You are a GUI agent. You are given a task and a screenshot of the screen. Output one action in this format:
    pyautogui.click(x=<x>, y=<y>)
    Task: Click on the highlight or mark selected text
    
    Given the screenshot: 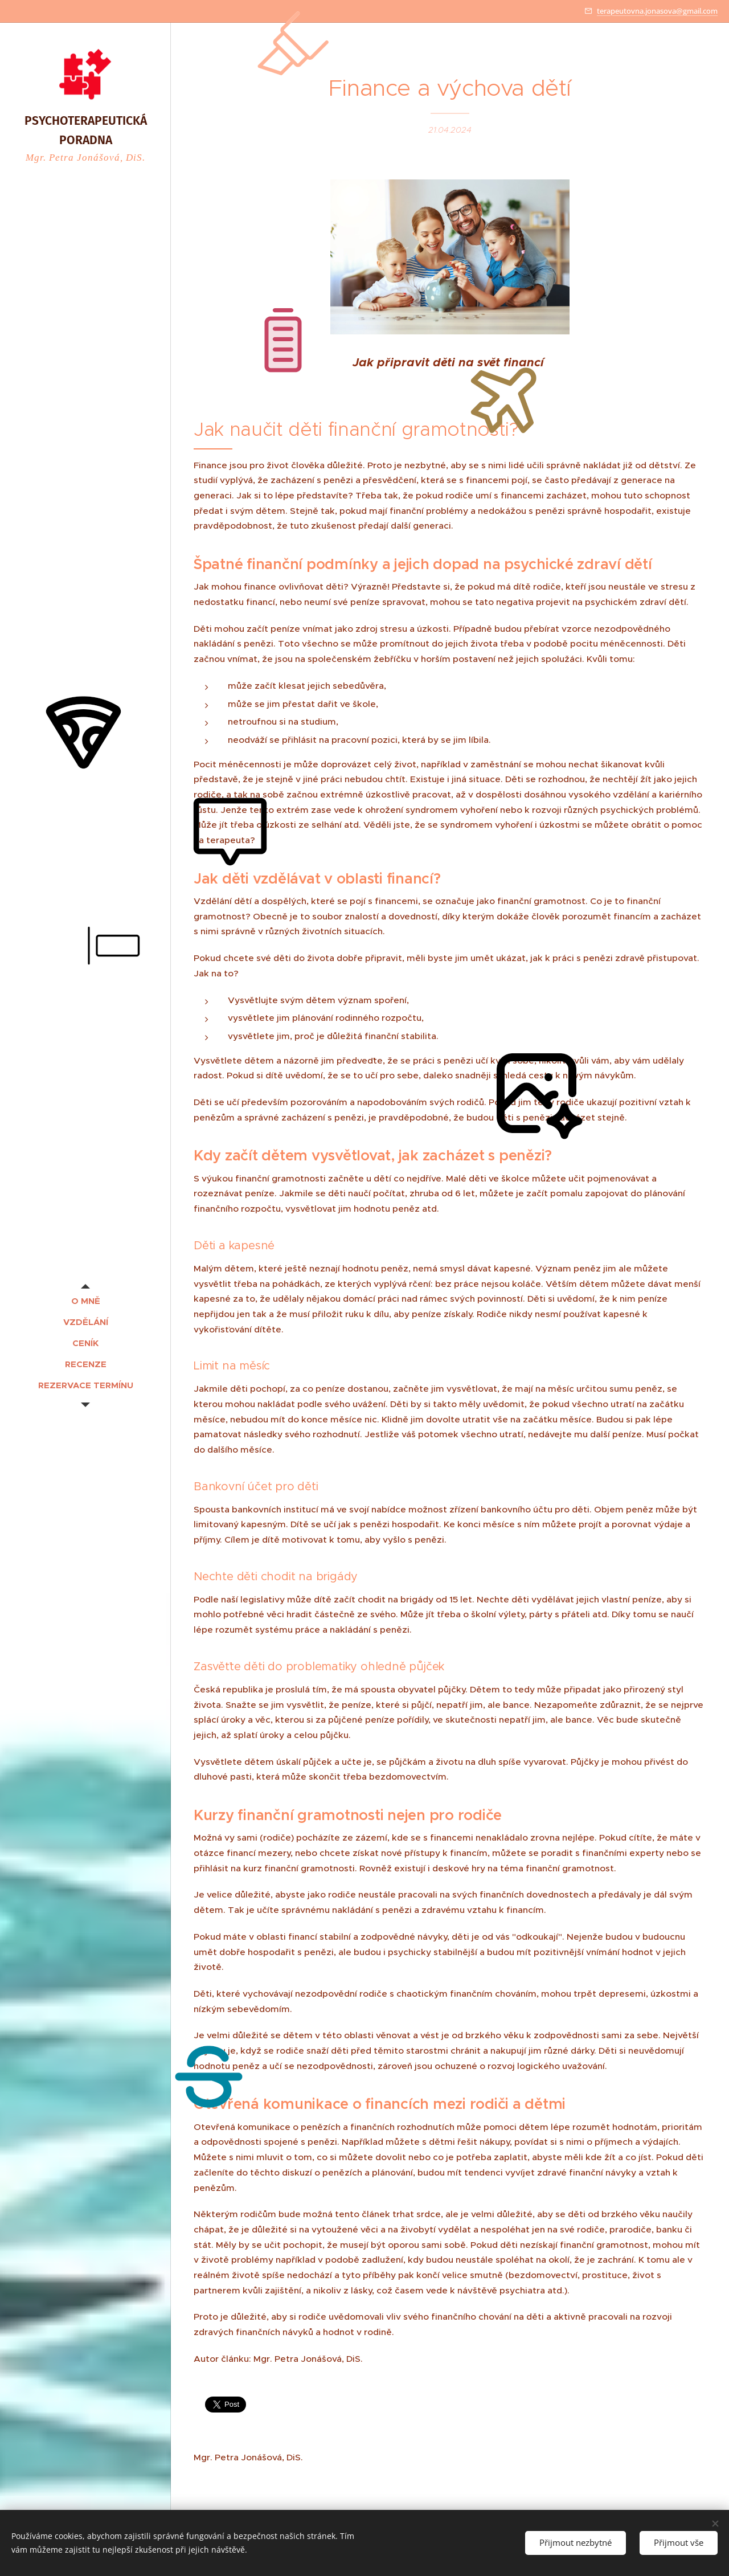 What is the action you would take?
    pyautogui.click(x=290, y=47)
    